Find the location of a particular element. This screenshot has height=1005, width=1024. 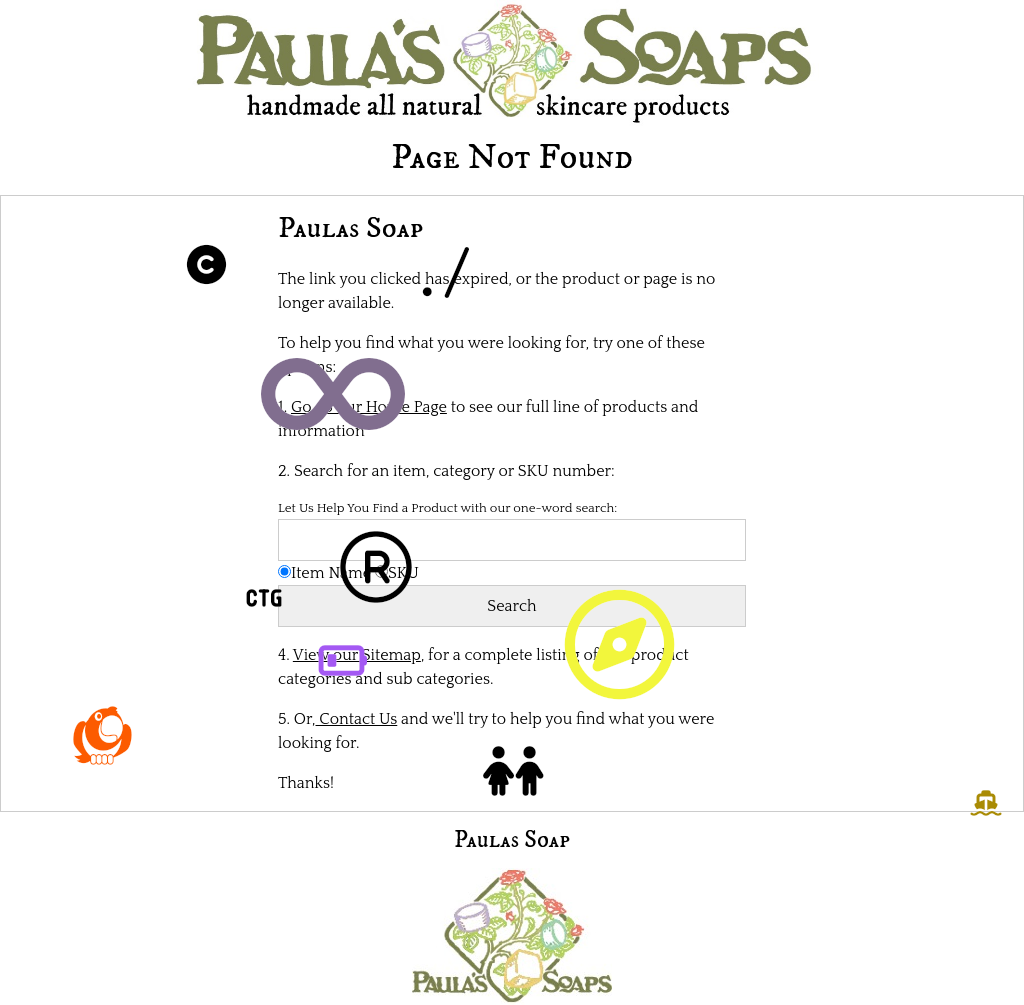

indicates registered trademark status is located at coordinates (376, 567).